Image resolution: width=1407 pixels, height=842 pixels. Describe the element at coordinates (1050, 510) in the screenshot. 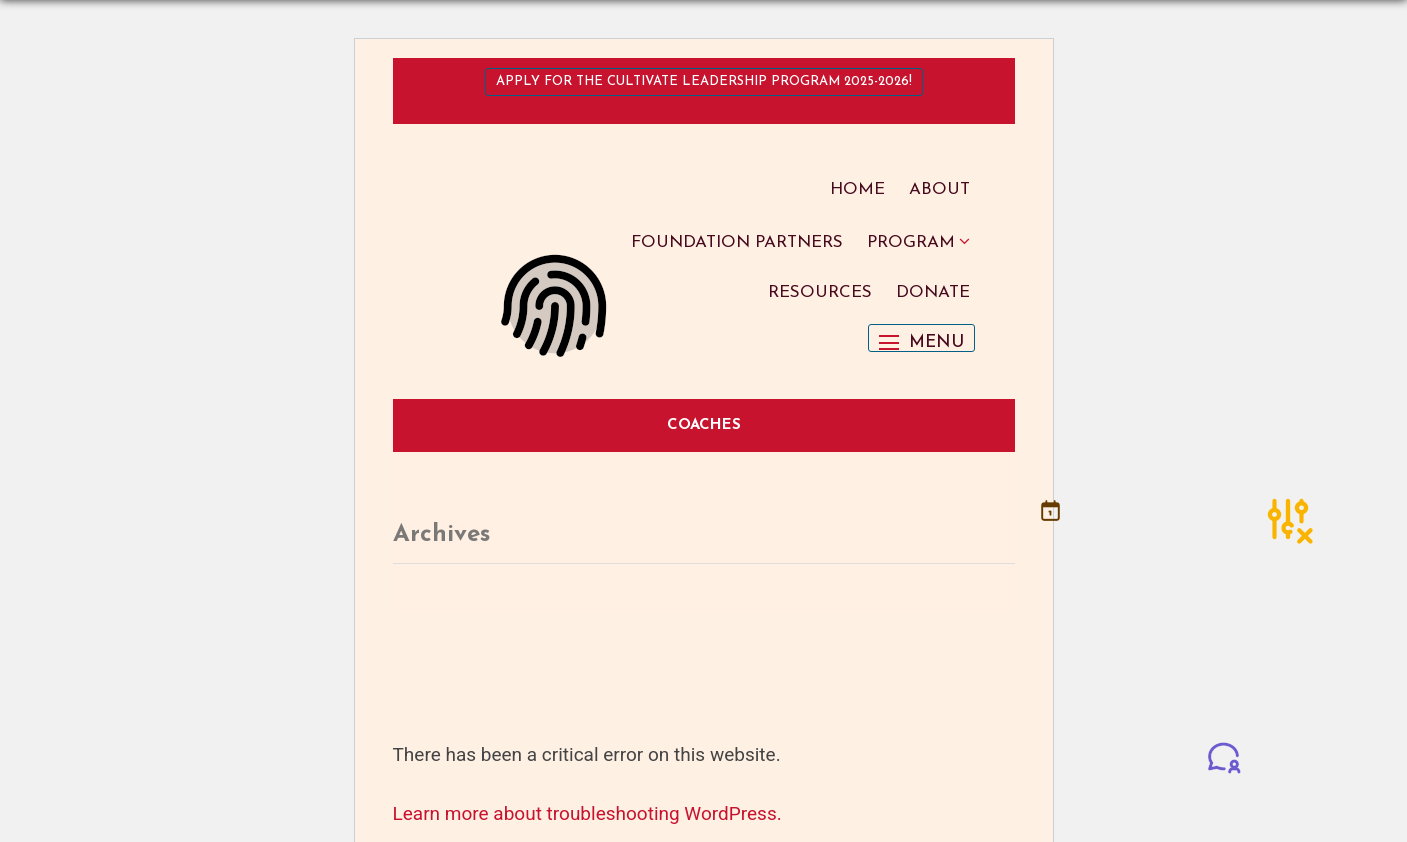

I see `view calendar or schedule` at that location.